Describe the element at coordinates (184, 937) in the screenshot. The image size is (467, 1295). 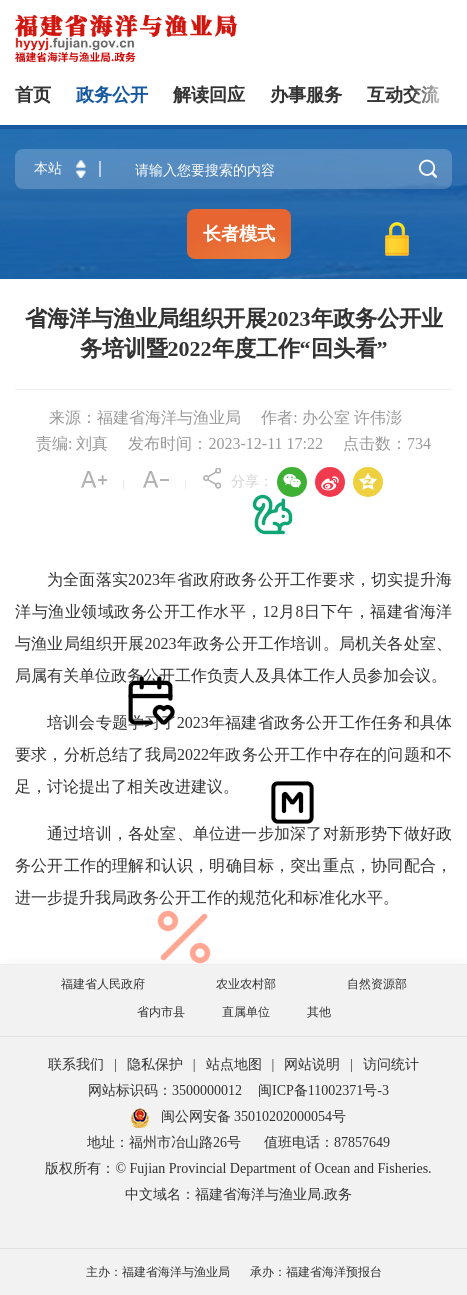
I see `view discount or promotional offer` at that location.